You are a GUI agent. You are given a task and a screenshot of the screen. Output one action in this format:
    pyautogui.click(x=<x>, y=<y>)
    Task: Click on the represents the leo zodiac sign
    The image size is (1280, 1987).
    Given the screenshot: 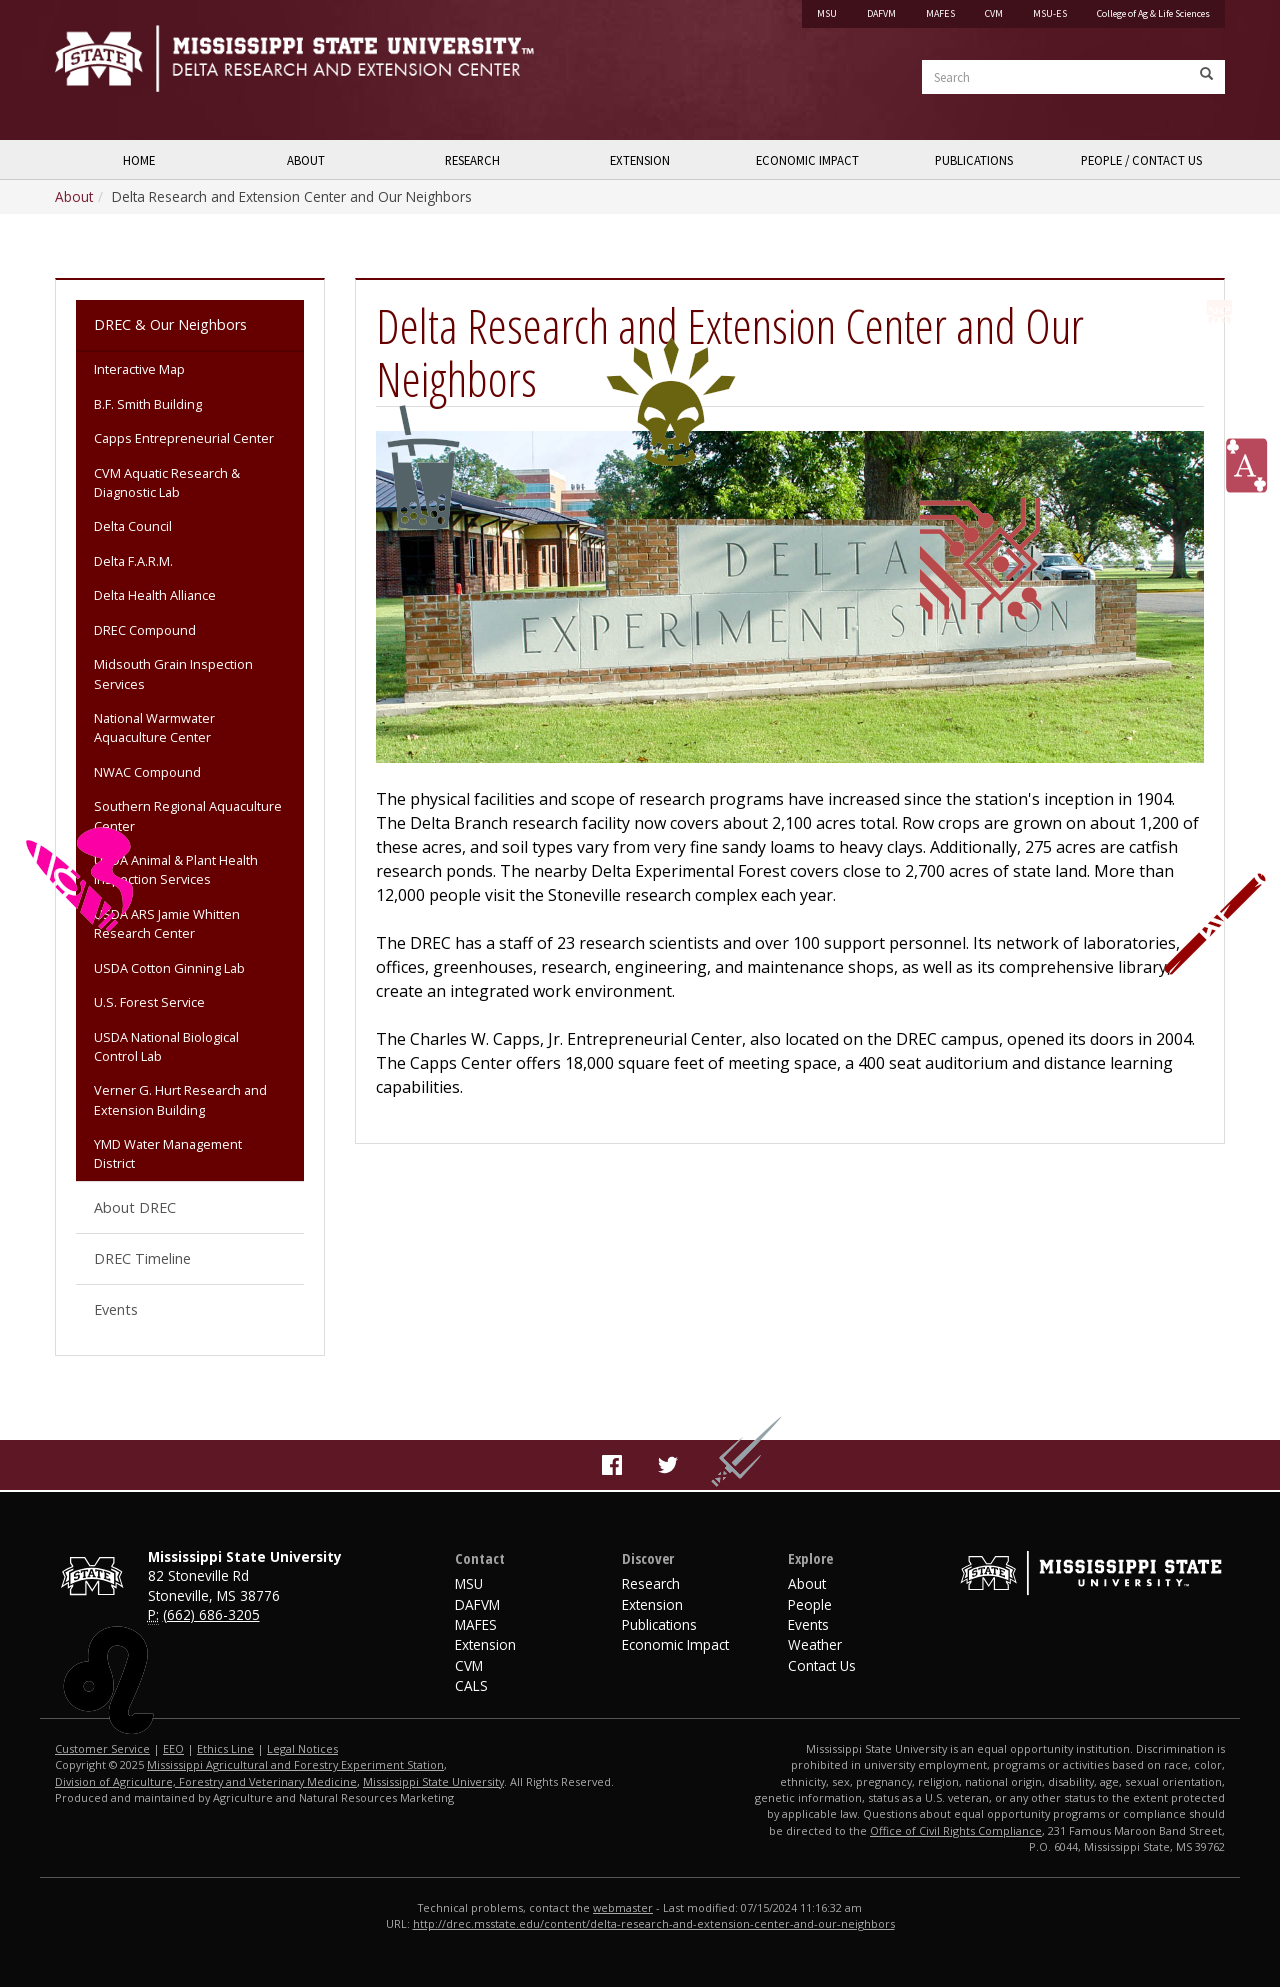 What is the action you would take?
    pyautogui.click(x=109, y=1680)
    